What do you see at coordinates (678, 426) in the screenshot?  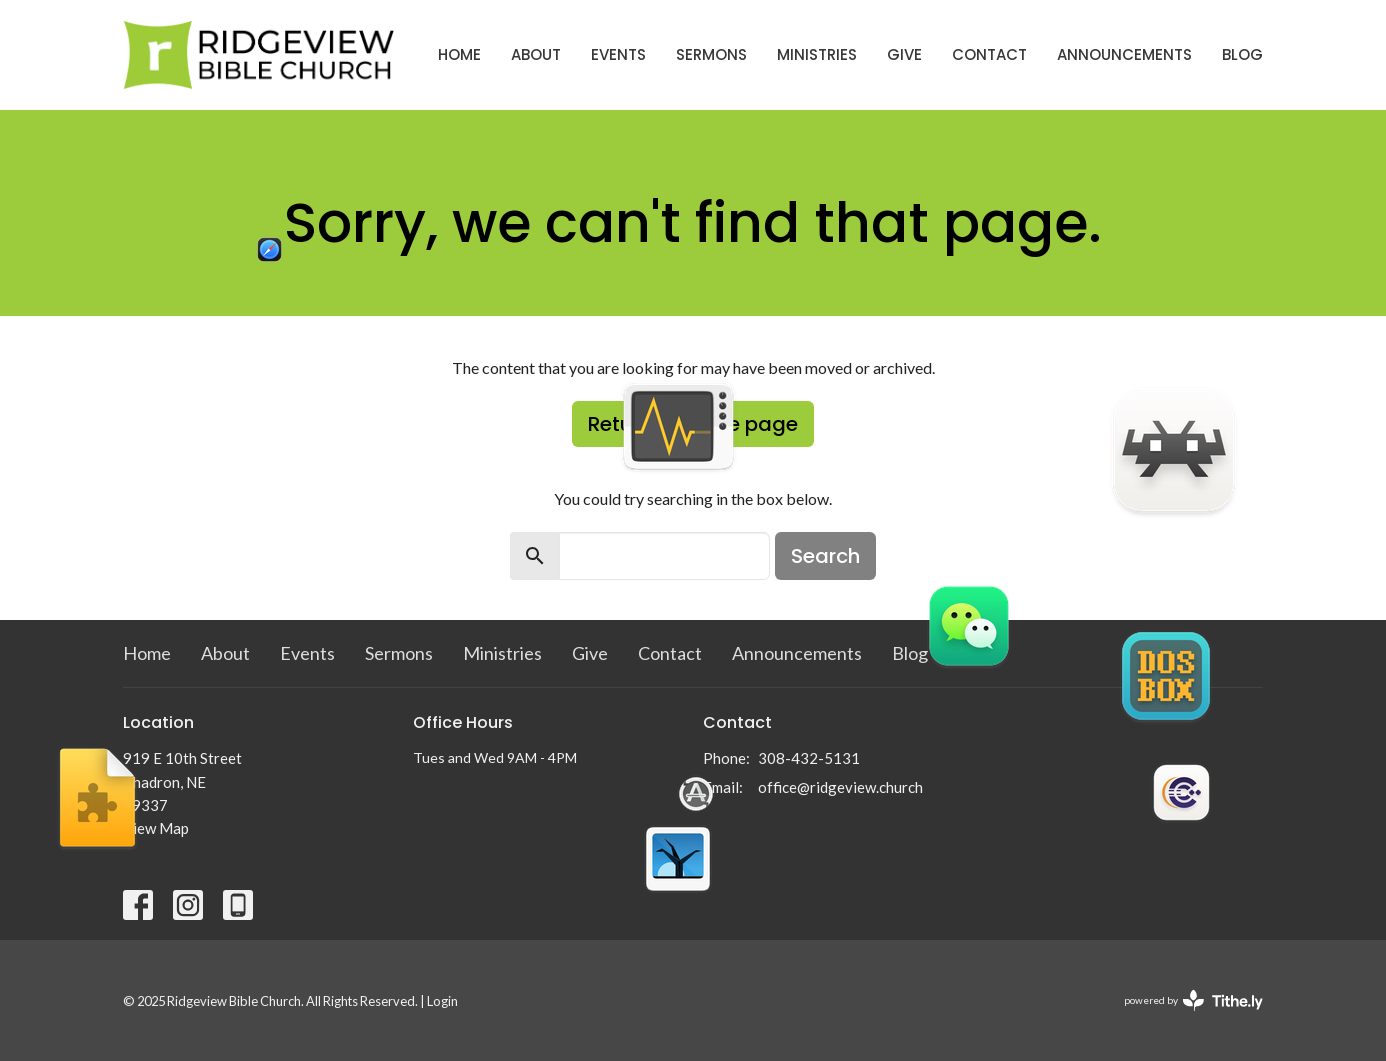 I see `open system monitor to view resource usage` at bounding box center [678, 426].